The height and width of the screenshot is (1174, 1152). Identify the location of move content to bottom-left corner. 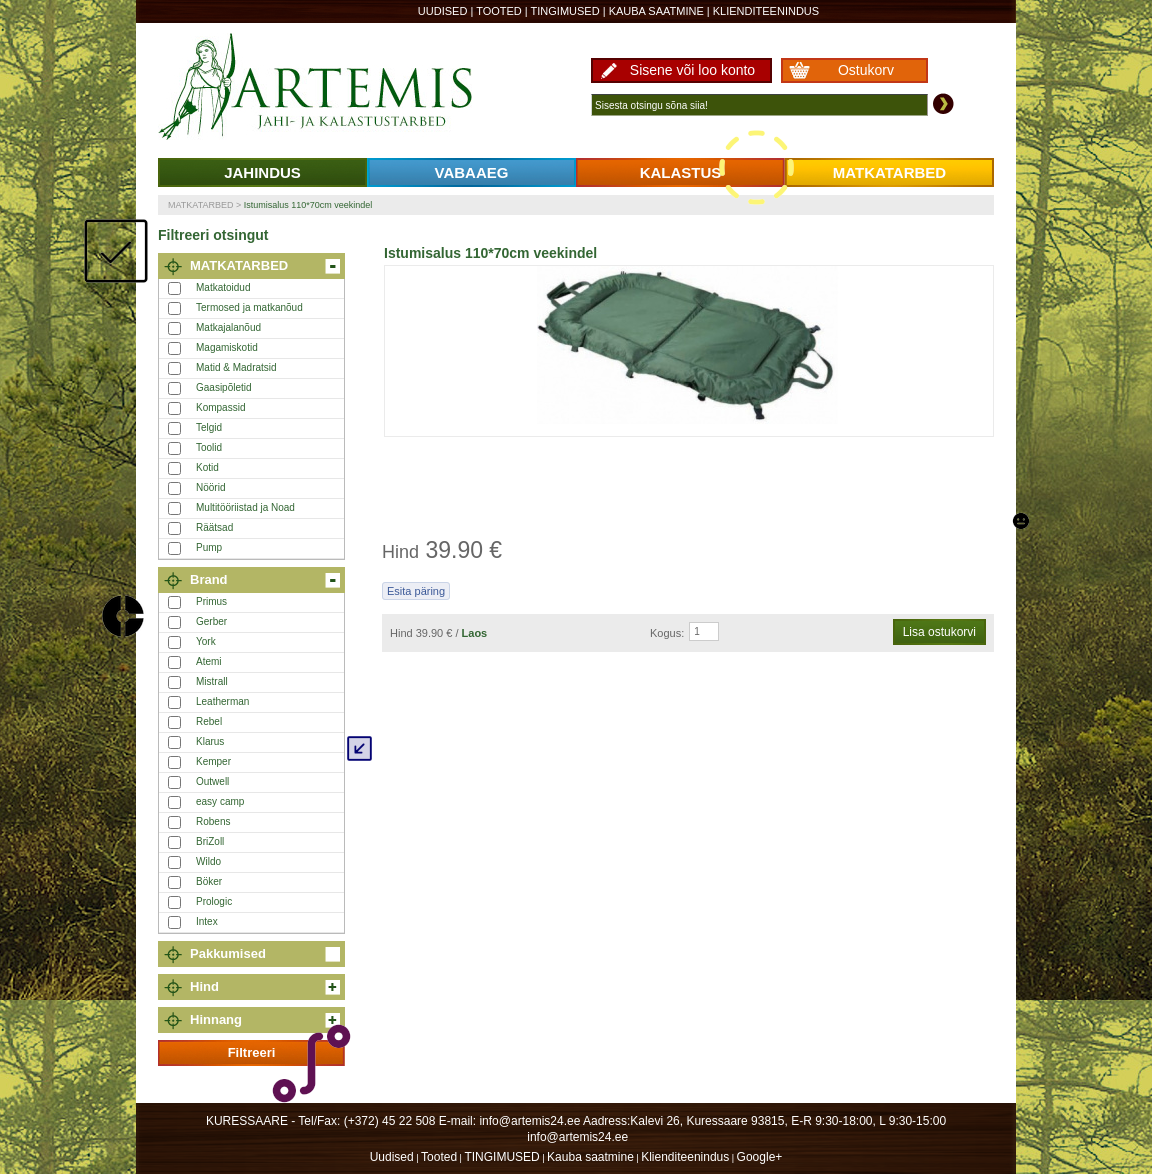
(359, 748).